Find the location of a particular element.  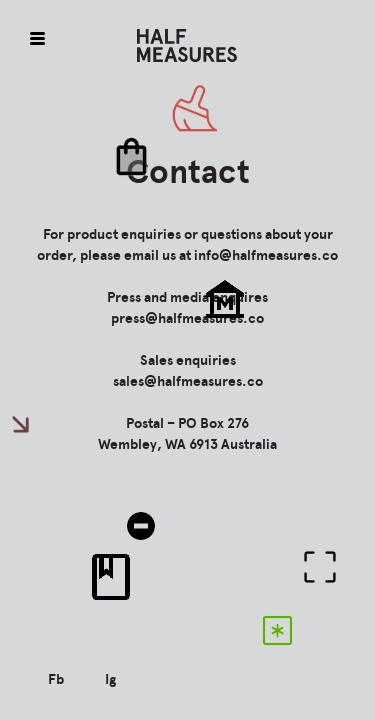

view your shopping bag is located at coordinates (131, 156).